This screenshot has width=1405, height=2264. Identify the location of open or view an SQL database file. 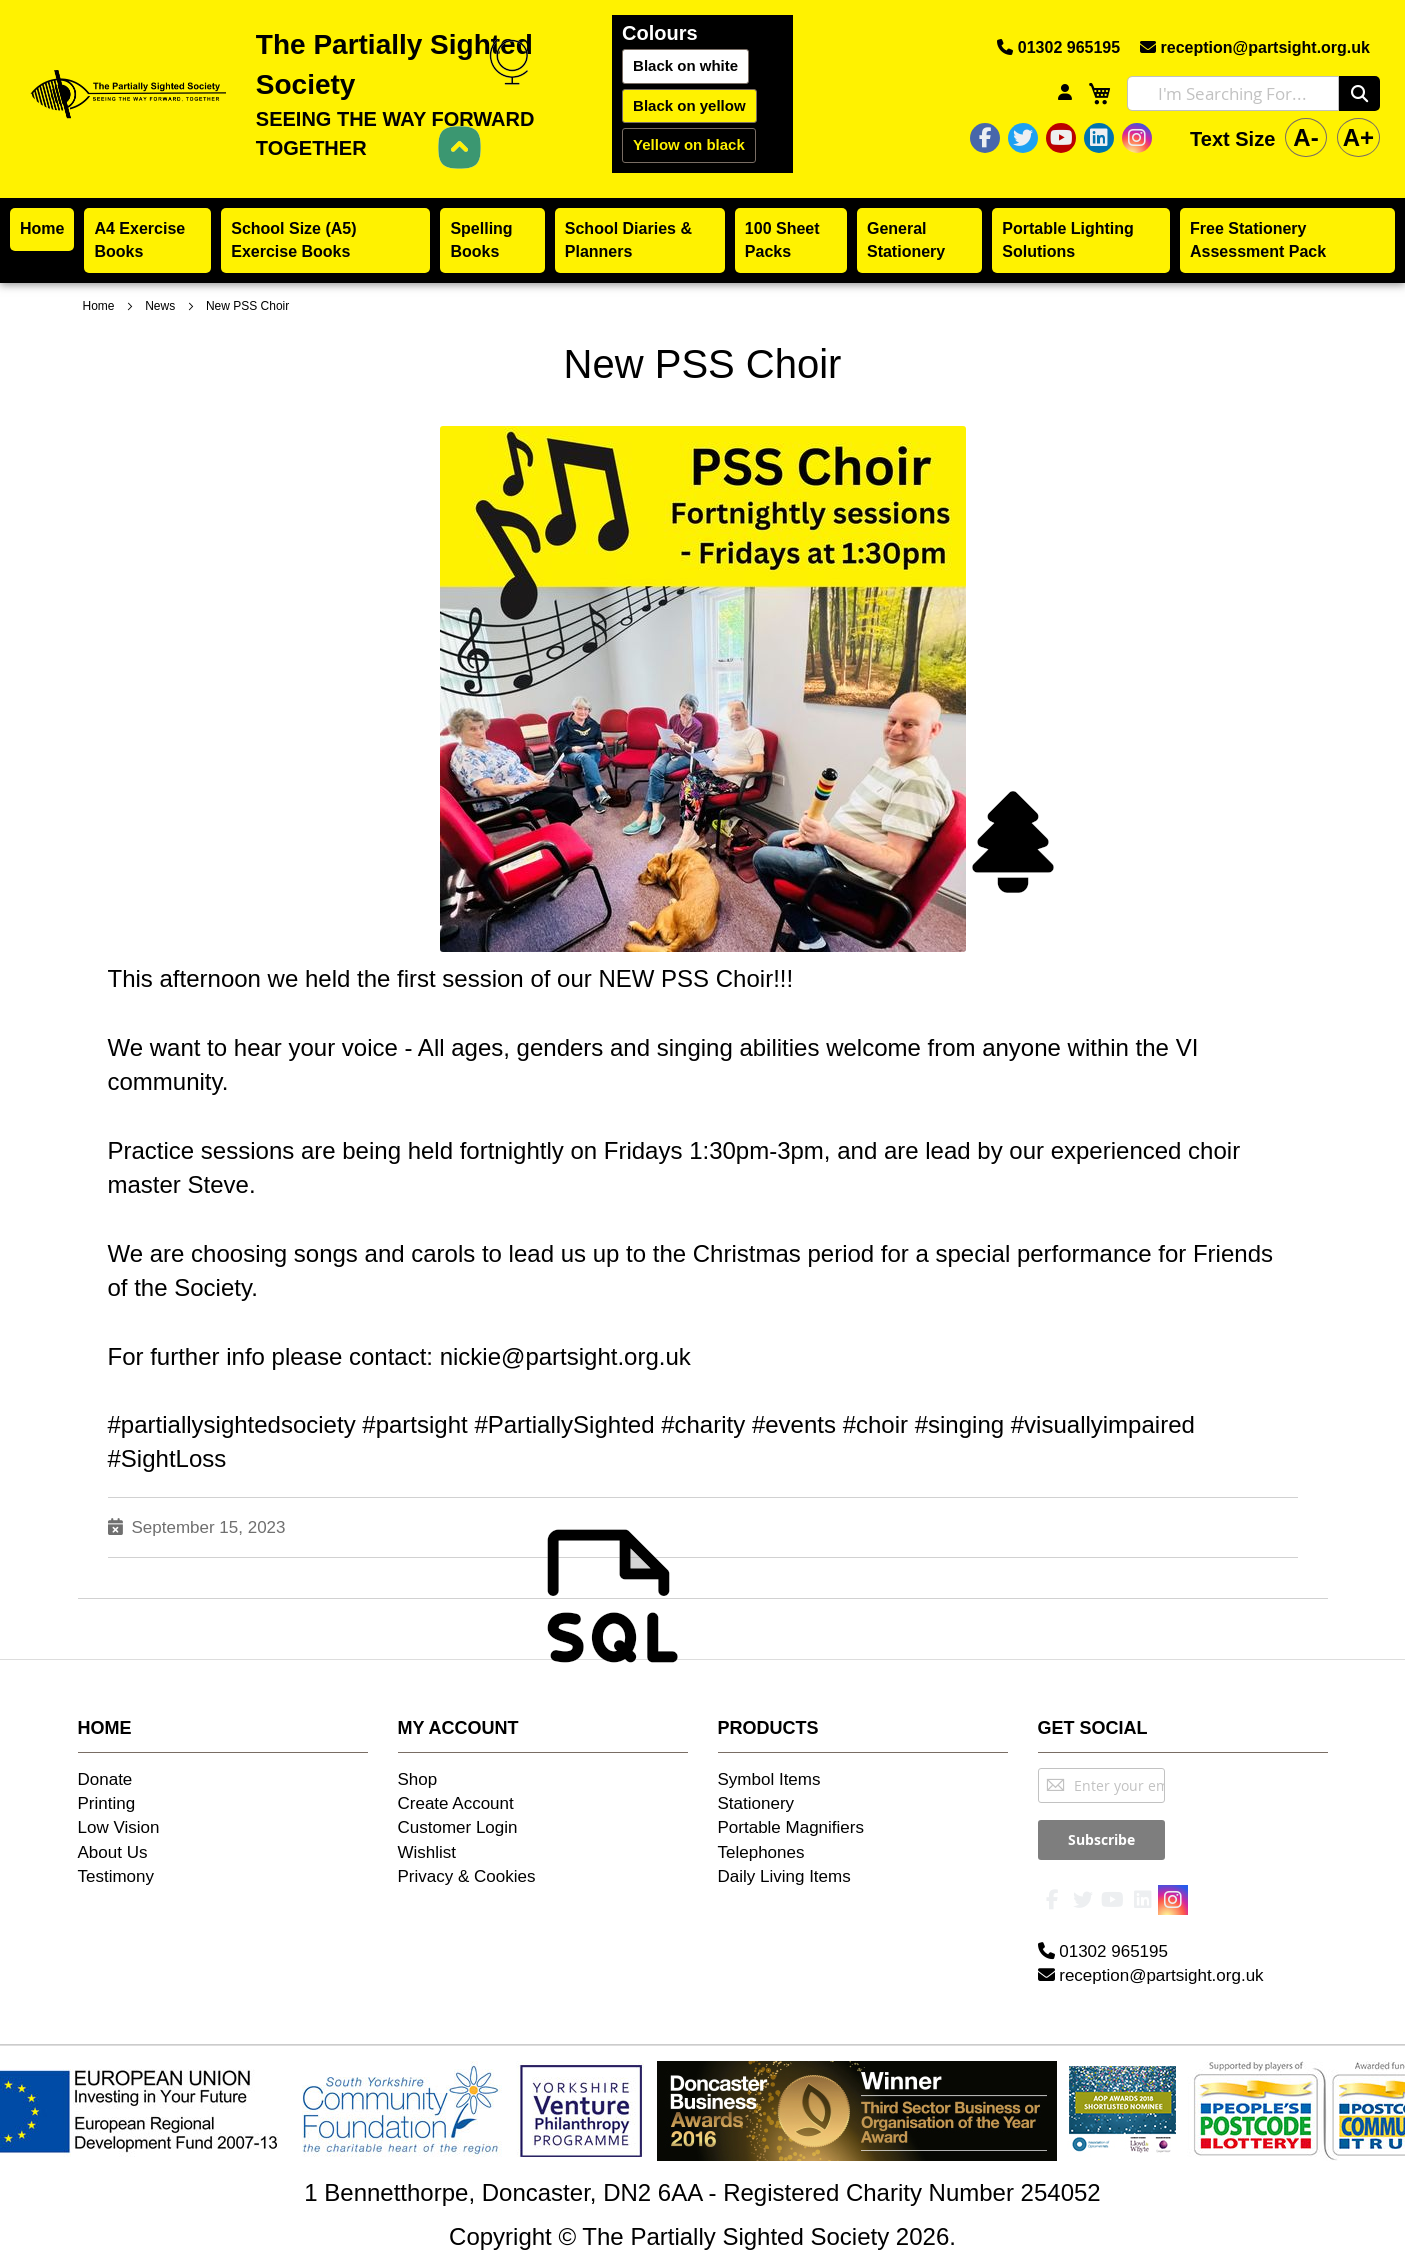
(608, 1601).